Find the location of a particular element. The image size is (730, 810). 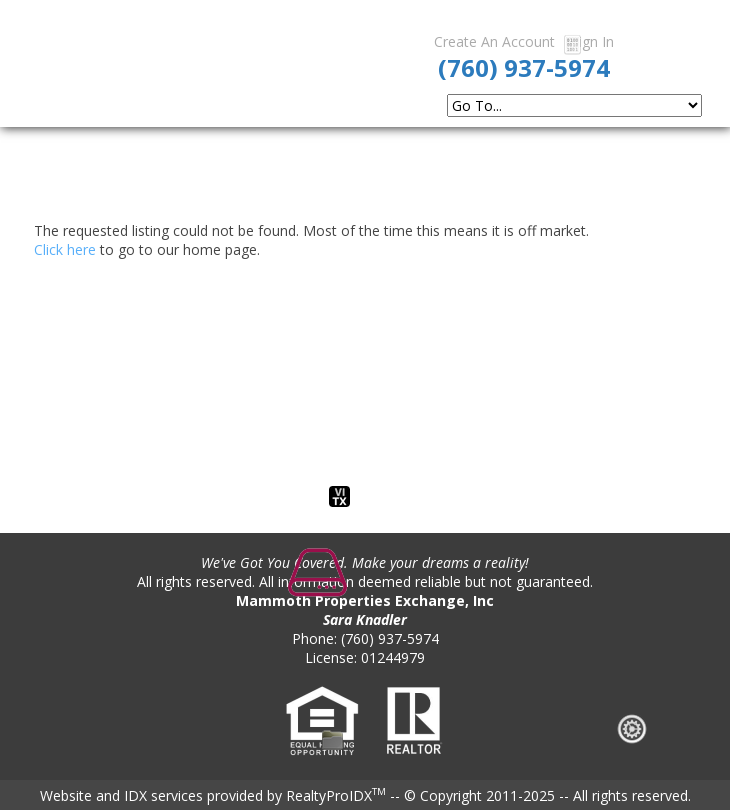

view or edit file properties is located at coordinates (632, 729).